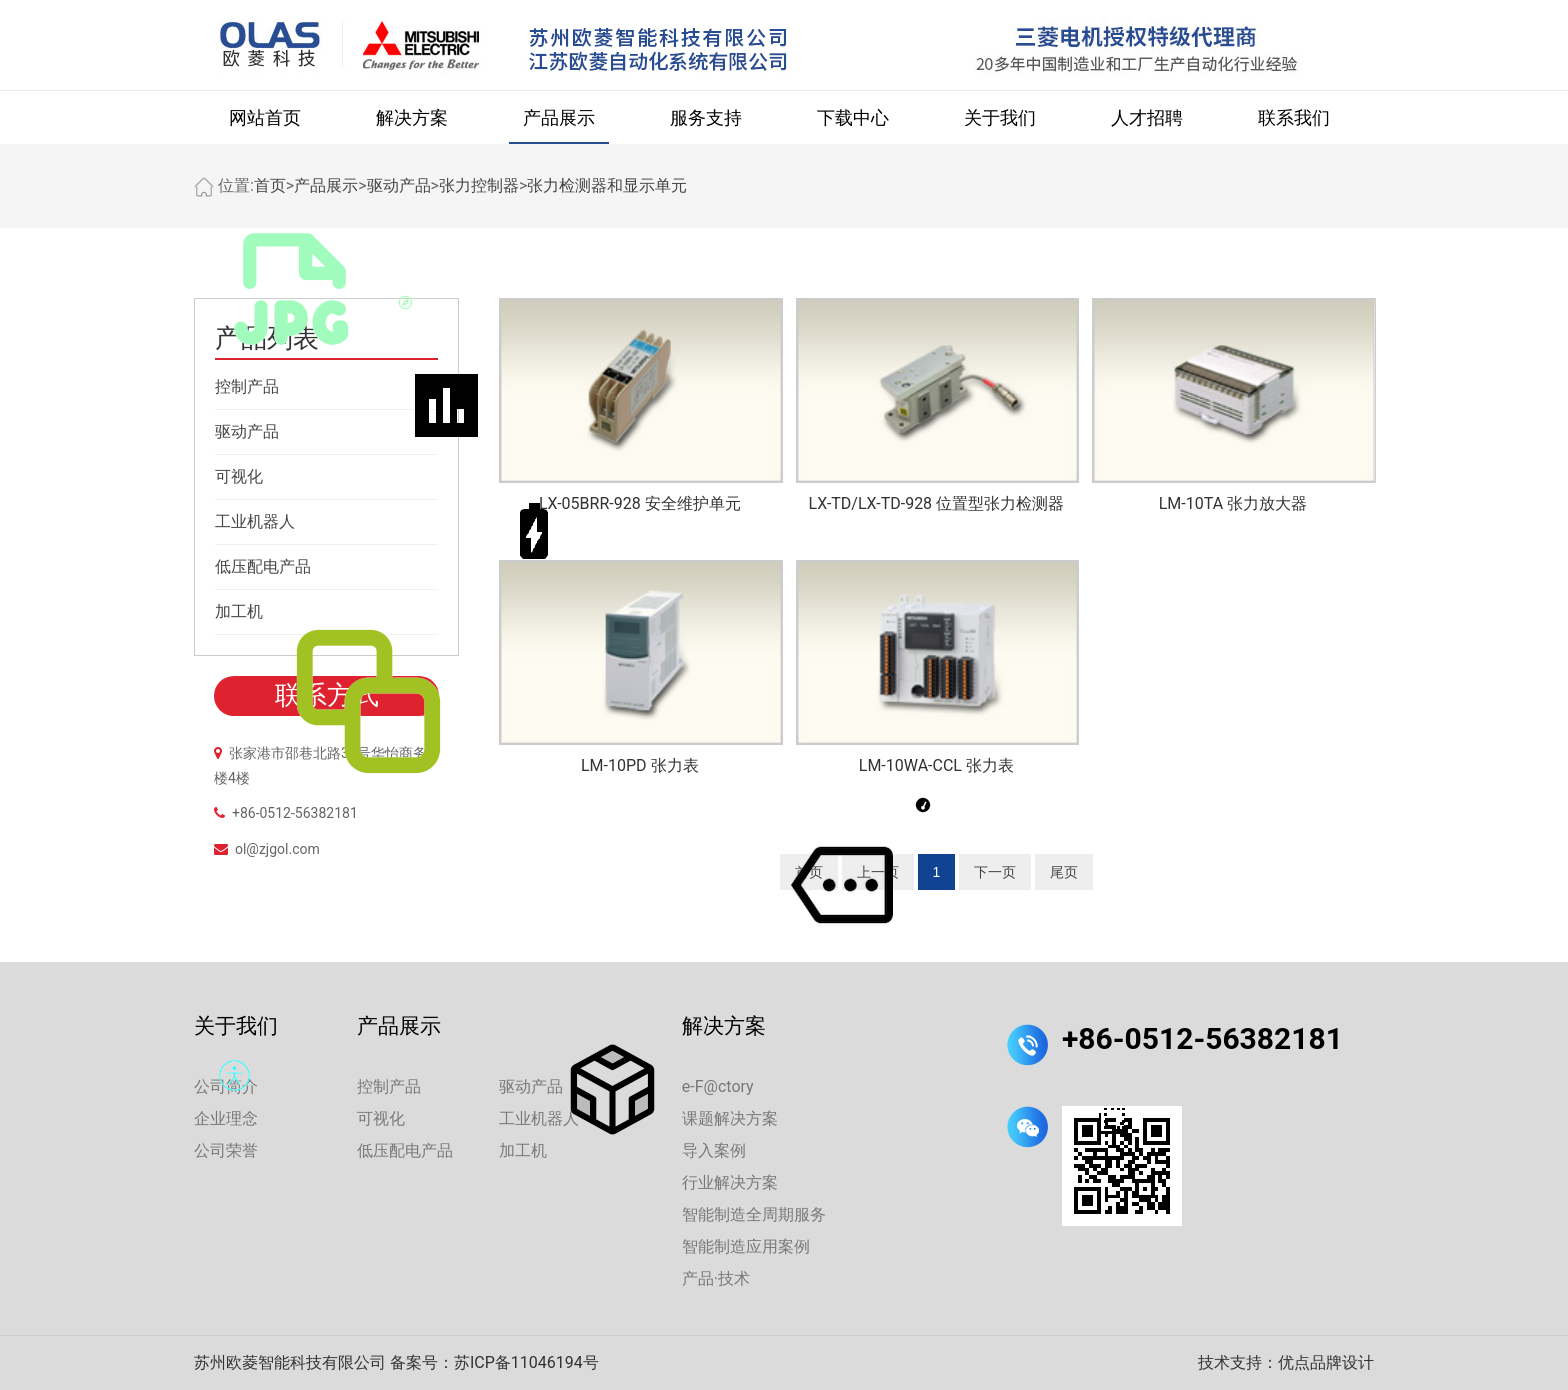 This screenshot has width=1568, height=1390. What do you see at coordinates (446, 405) in the screenshot?
I see `insert a chart or graph into a document` at bounding box center [446, 405].